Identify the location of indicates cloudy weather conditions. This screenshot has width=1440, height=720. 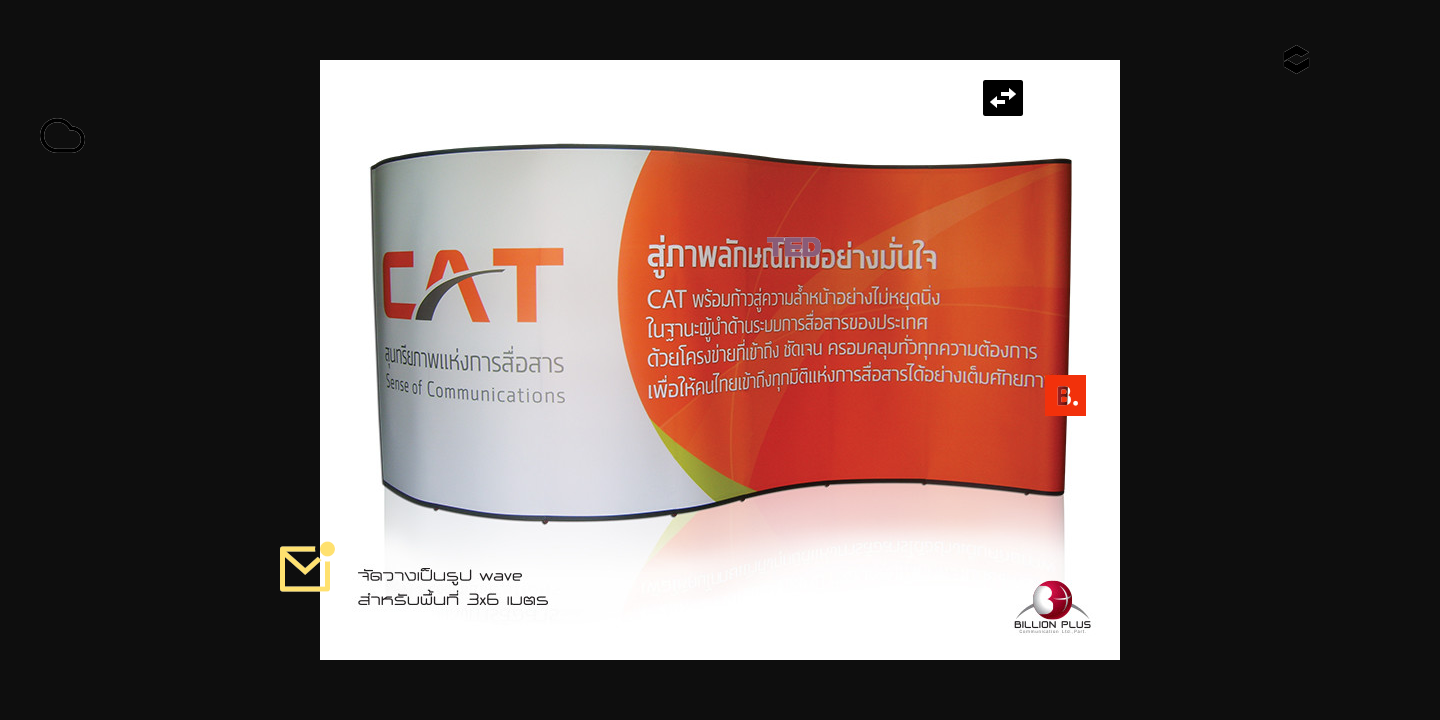
(62, 134).